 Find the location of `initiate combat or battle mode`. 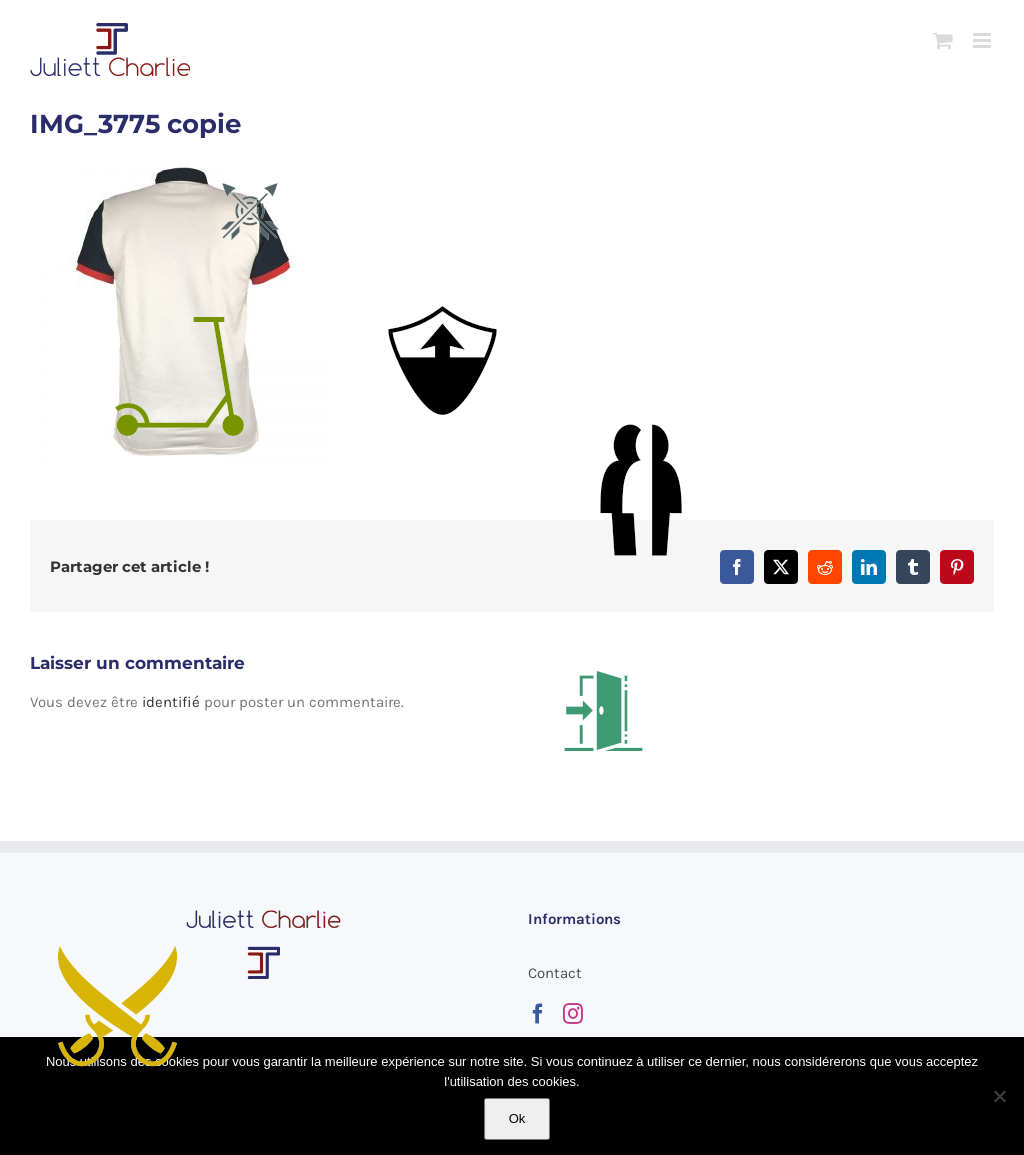

initiate combat or battle mode is located at coordinates (117, 1005).